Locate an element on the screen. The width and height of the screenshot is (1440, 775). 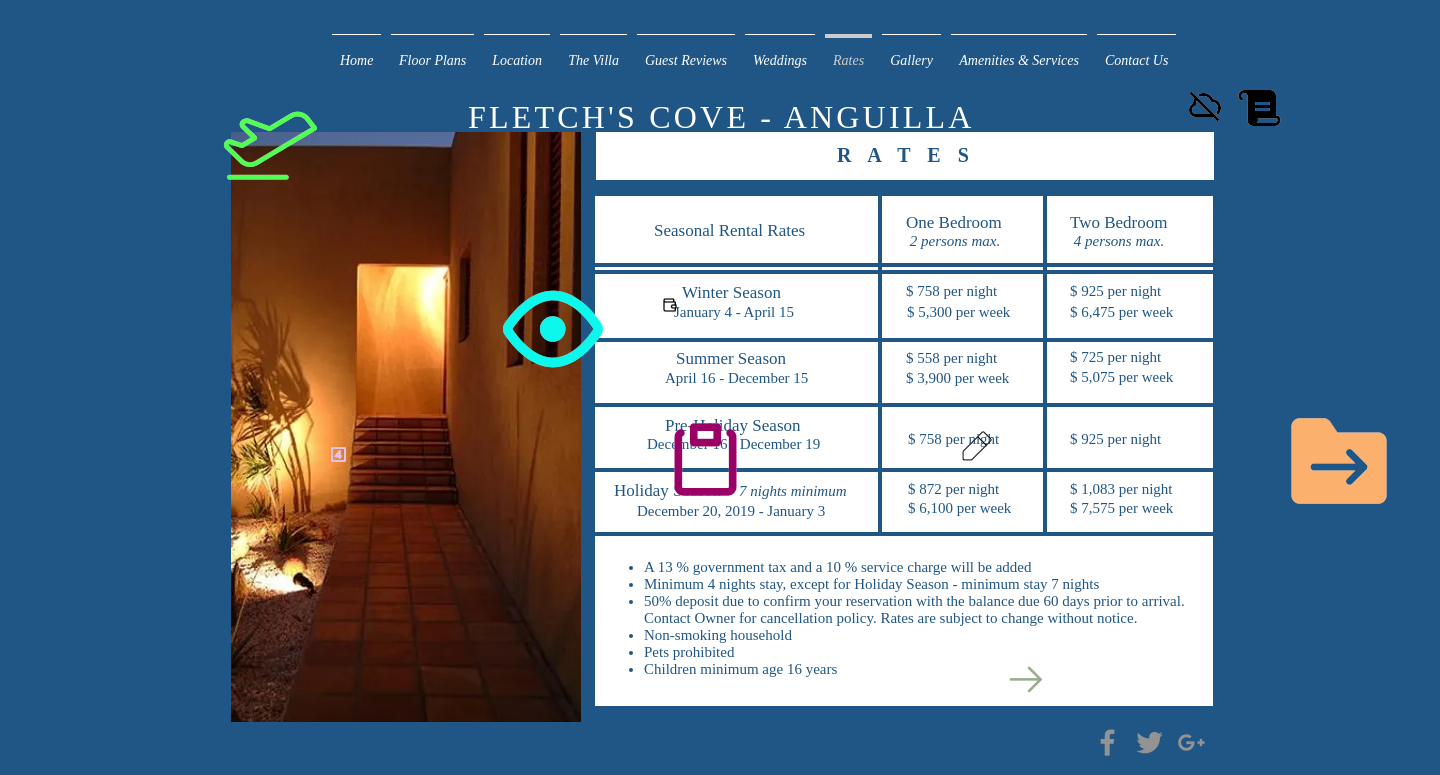
select or navigate to item number four is located at coordinates (338, 454).